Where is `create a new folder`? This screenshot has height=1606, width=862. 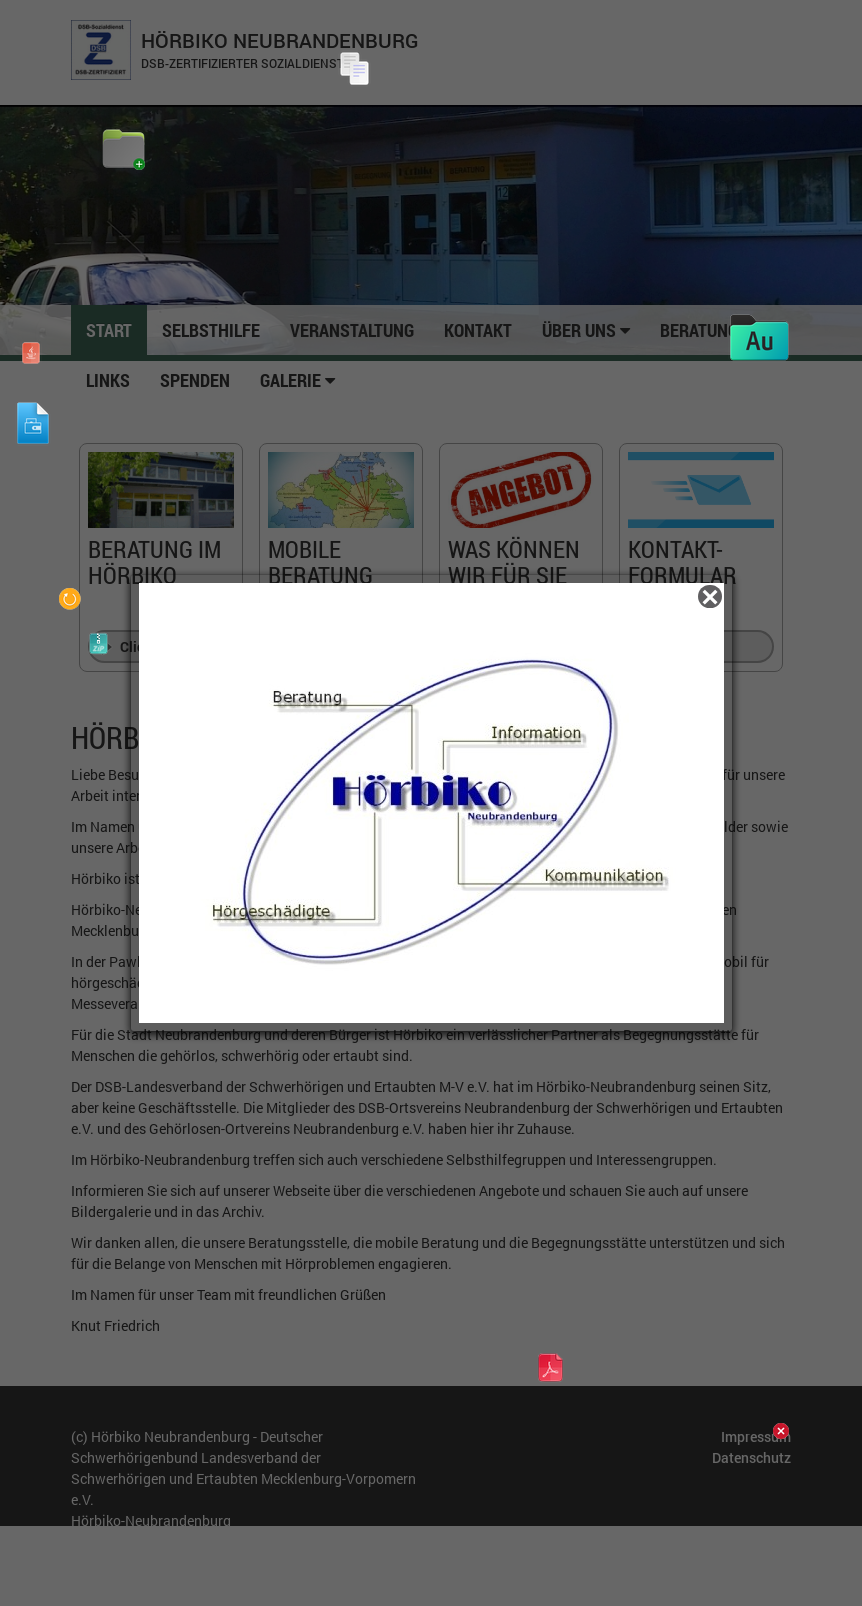 create a new folder is located at coordinates (123, 148).